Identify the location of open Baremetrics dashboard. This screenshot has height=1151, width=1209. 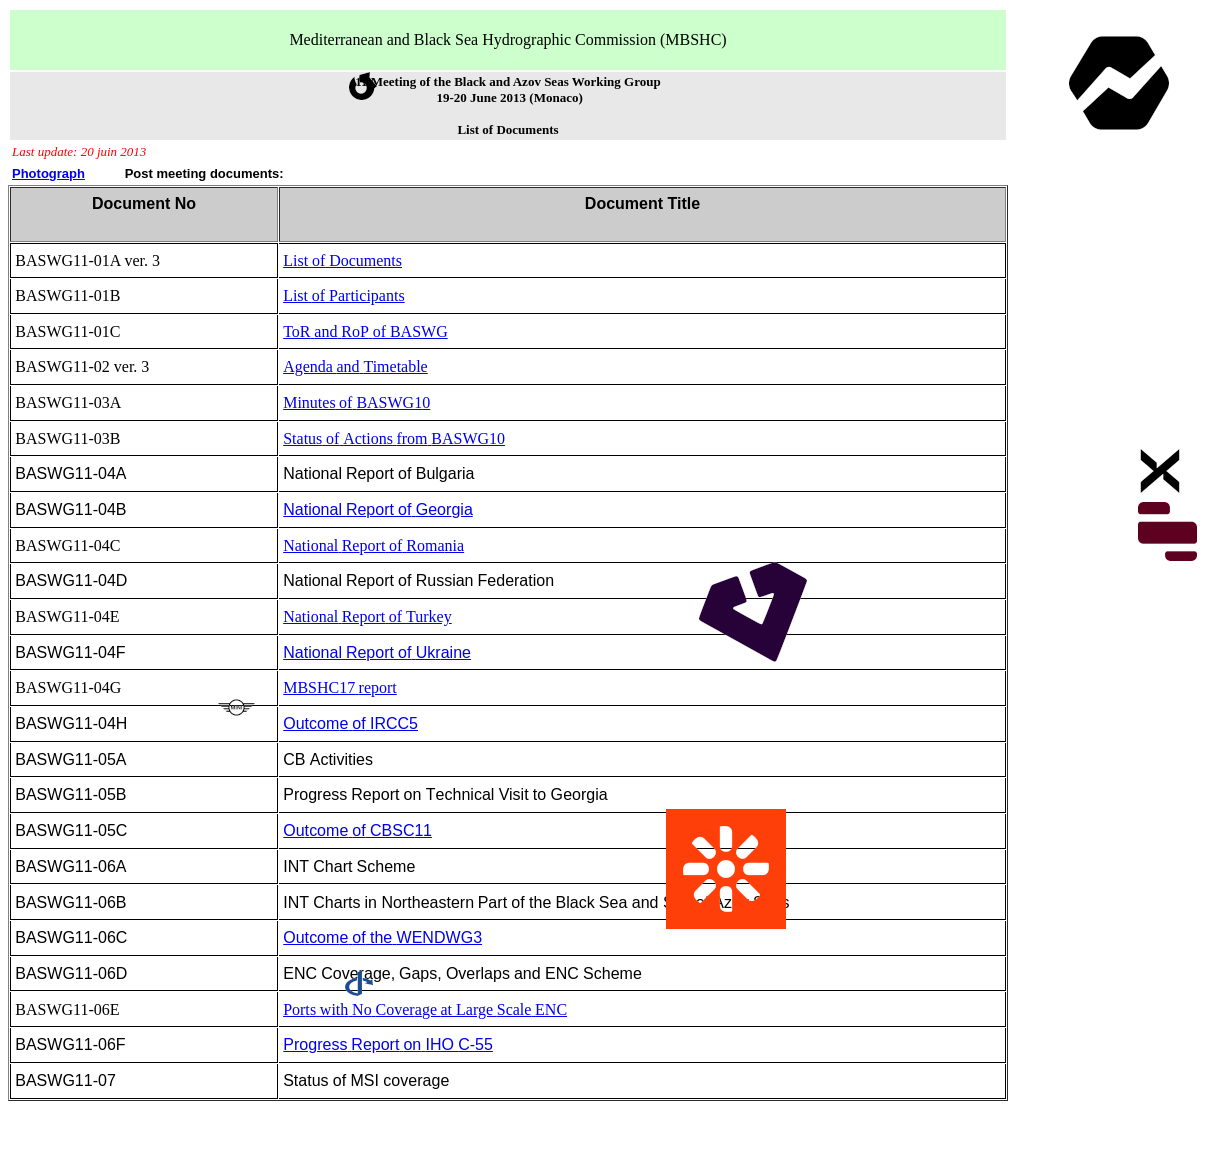
(1119, 83).